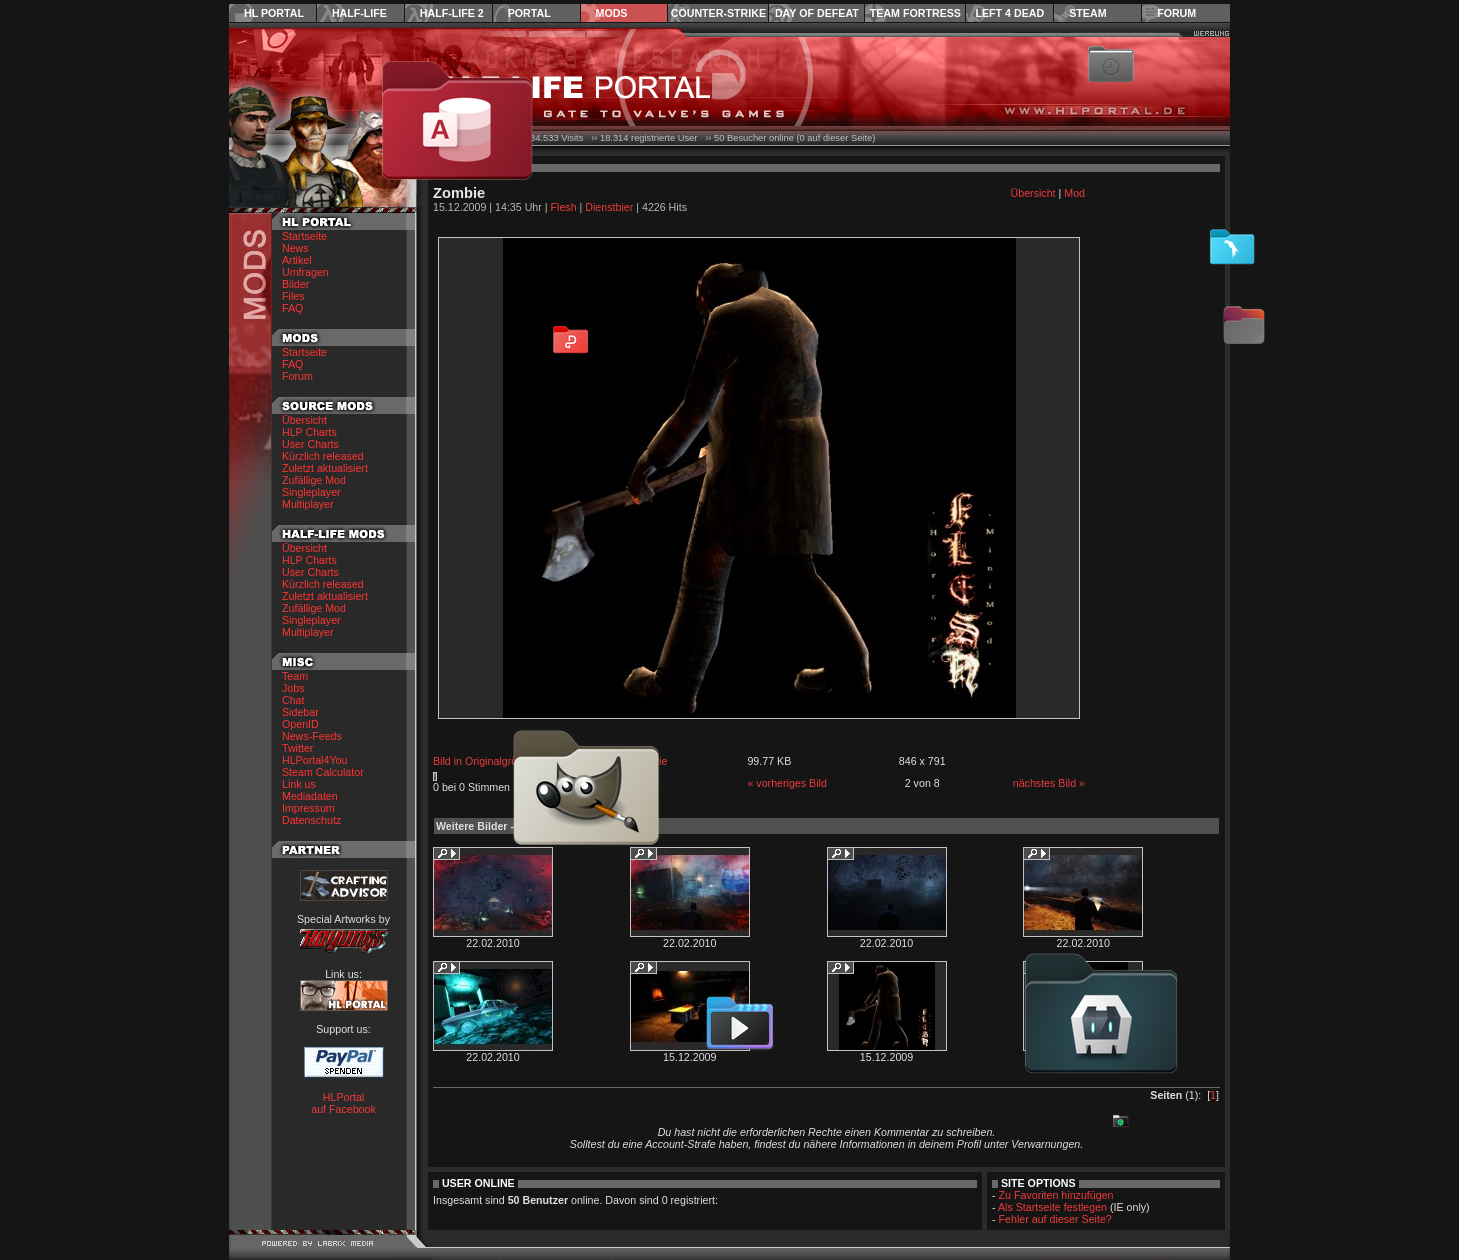 The height and width of the screenshot is (1260, 1459). Describe the element at coordinates (1232, 248) in the screenshot. I see `open parrot os system folder` at that location.